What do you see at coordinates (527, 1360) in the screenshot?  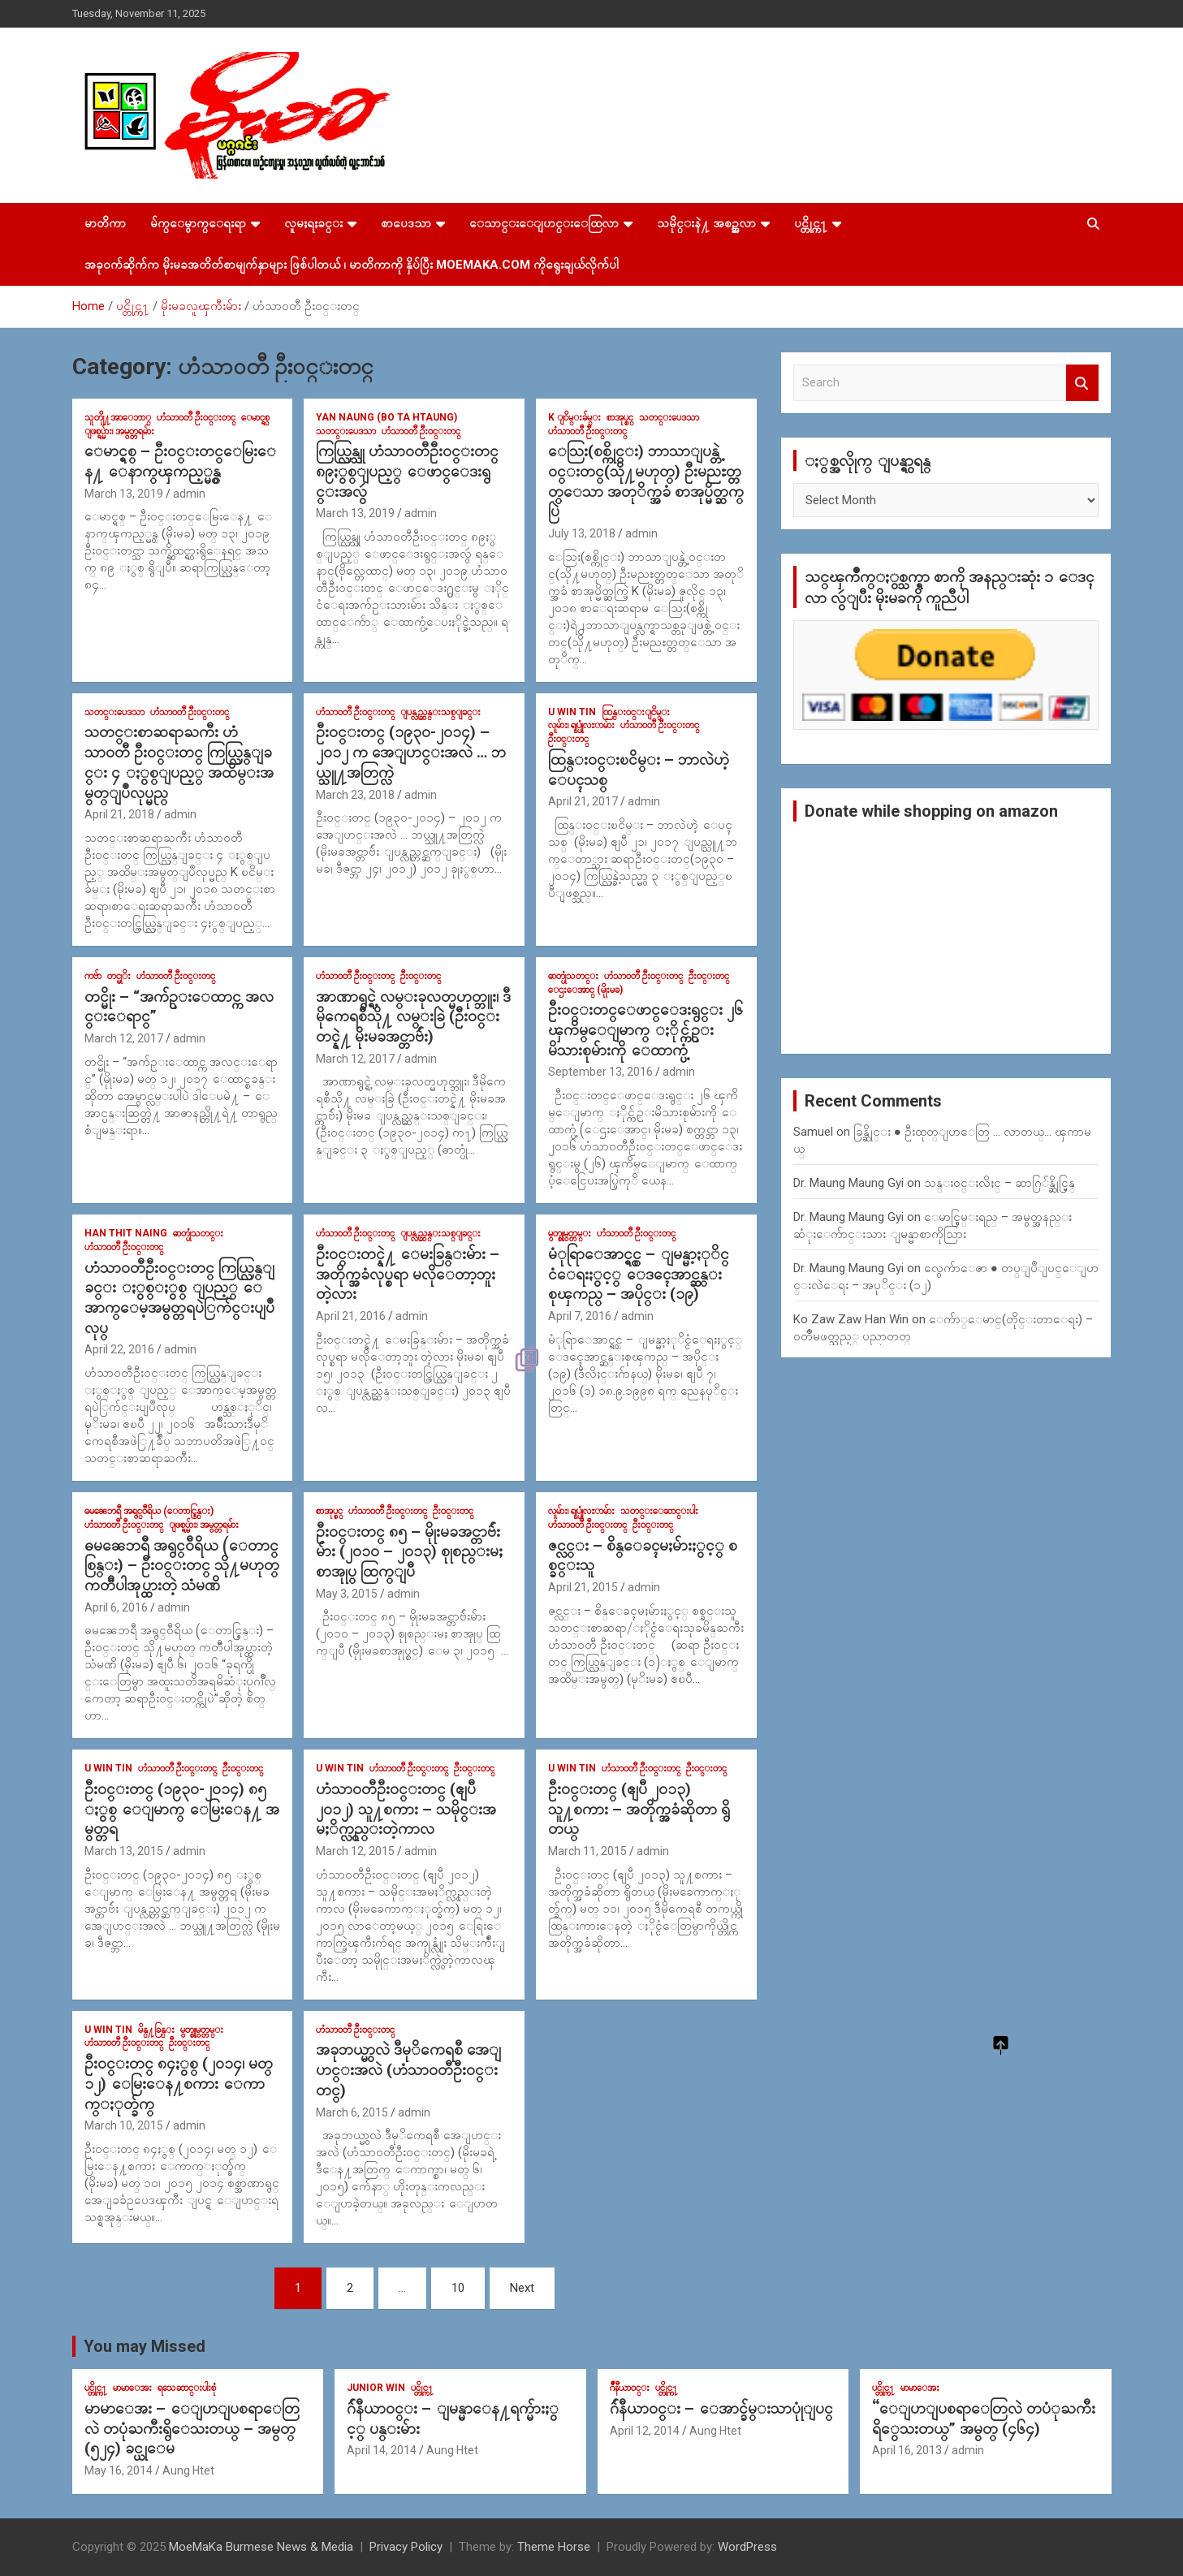 I see `view item 3 in a series or collection` at bounding box center [527, 1360].